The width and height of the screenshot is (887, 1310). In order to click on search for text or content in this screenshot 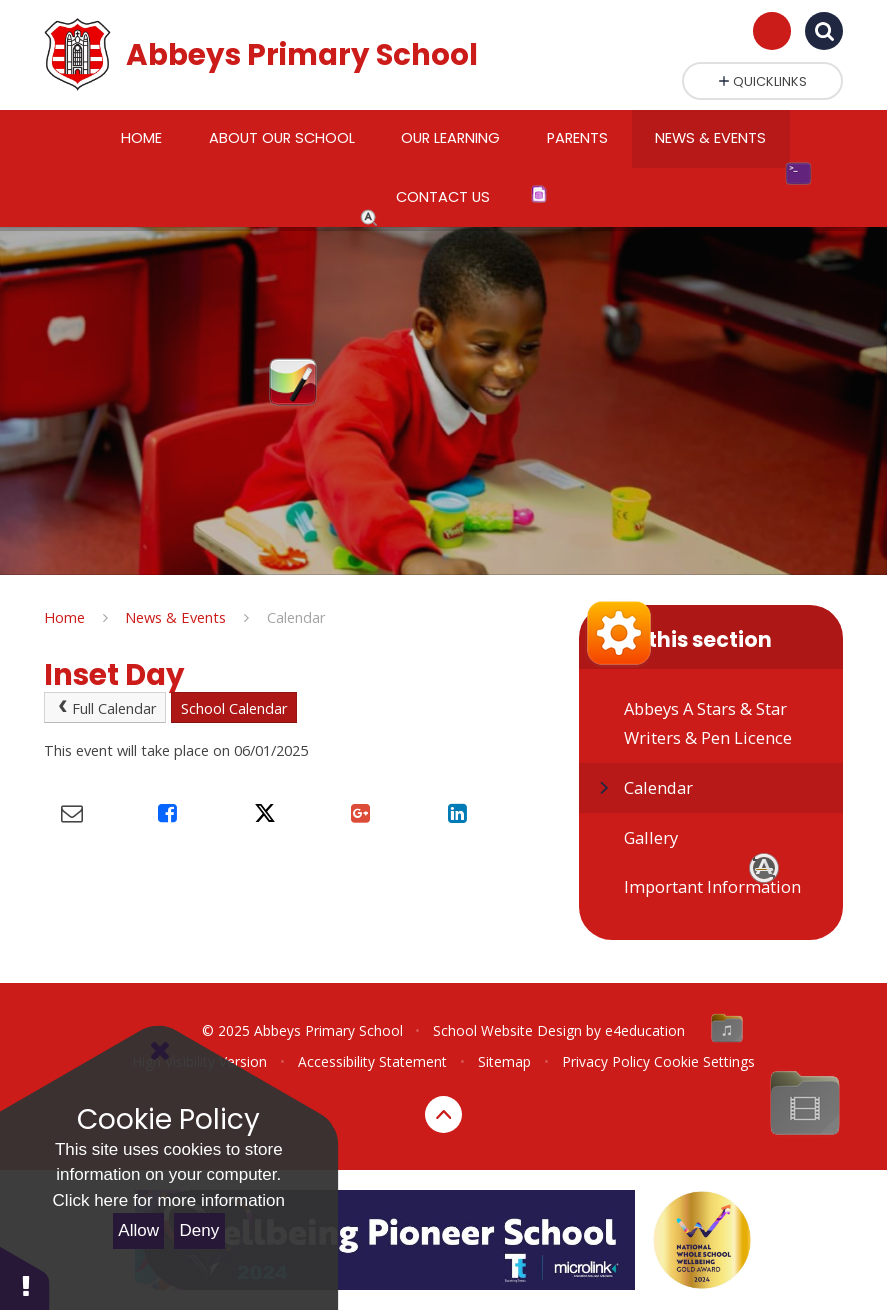, I will do `click(369, 218)`.